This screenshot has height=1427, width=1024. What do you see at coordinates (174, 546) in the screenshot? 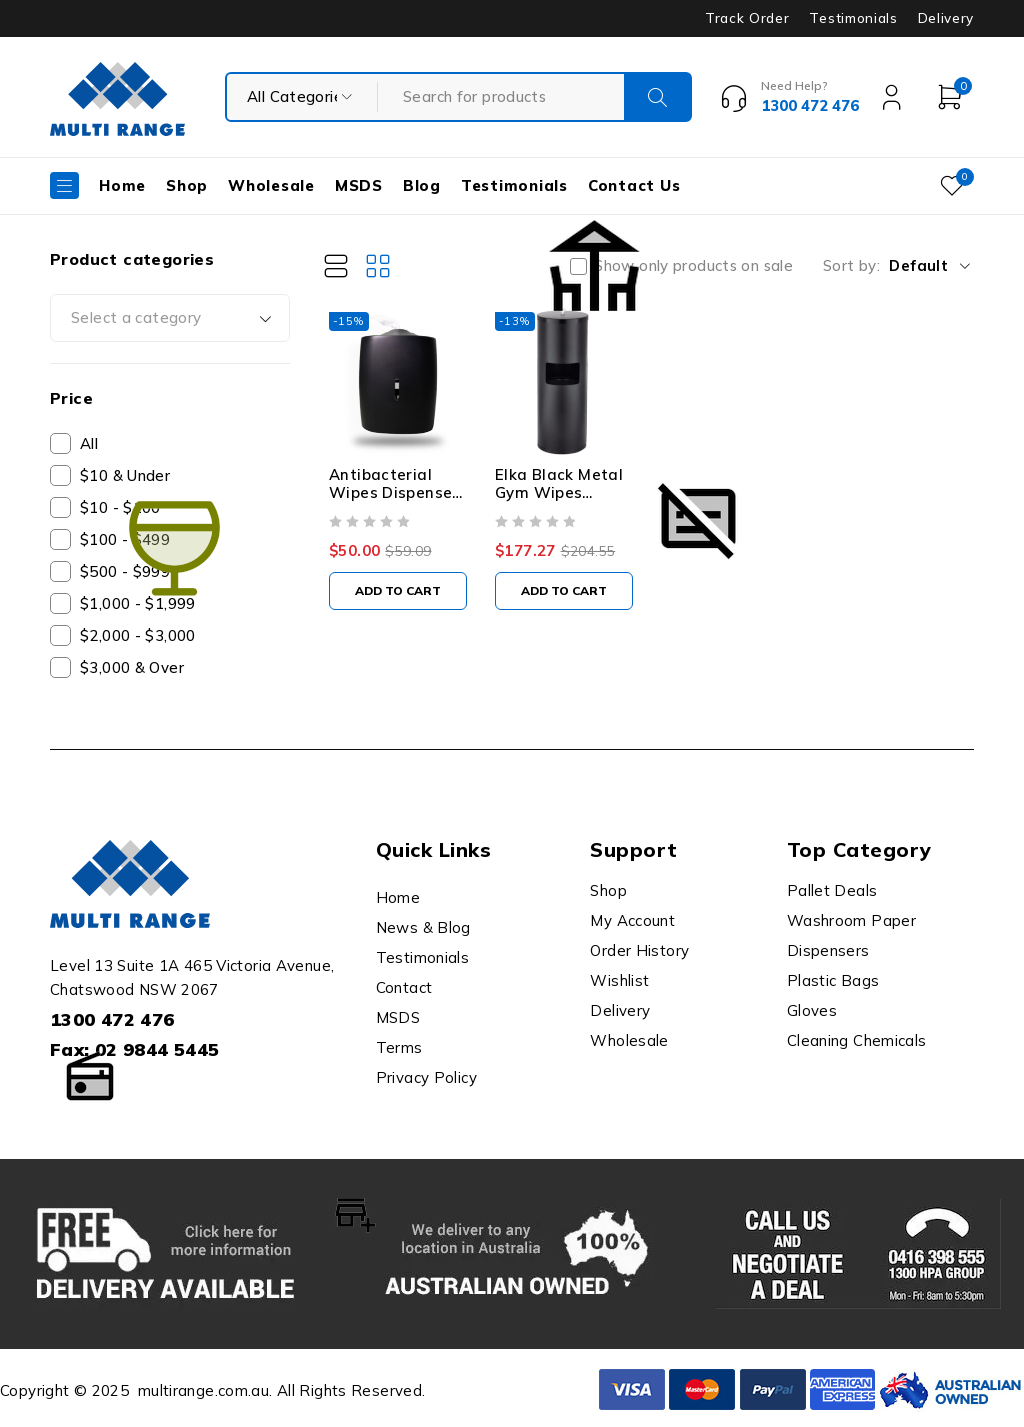
I see `browse wine or cocktail menu` at bounding box center [174, 546].